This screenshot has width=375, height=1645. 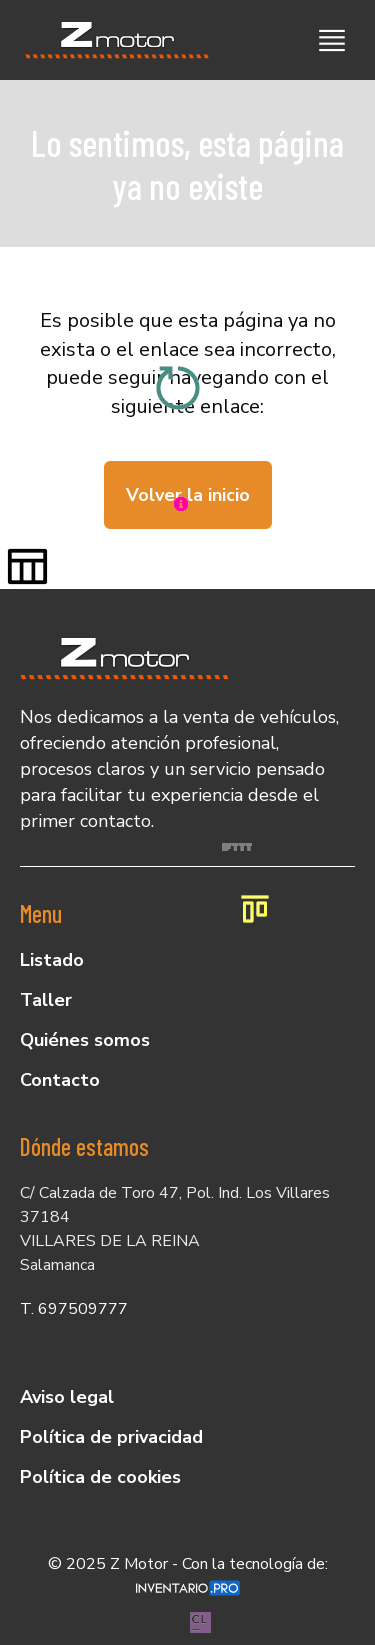 I want to click on open IFTTT automation app, so click(x=237, y=847).